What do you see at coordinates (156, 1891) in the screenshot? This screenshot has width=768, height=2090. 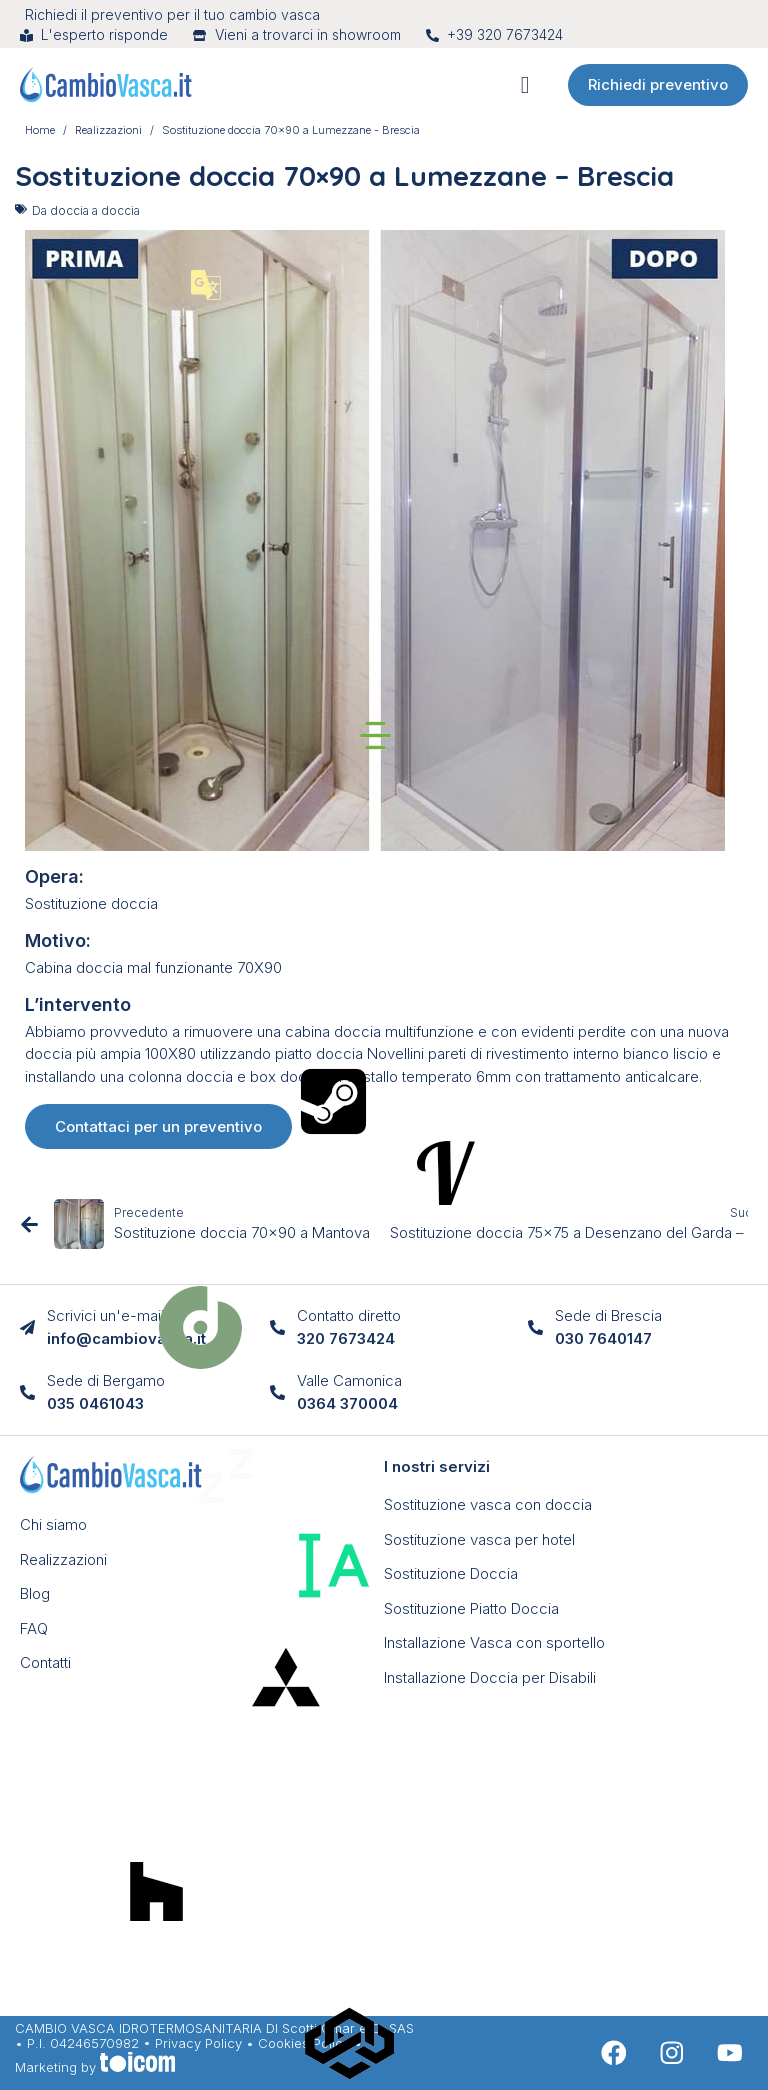 I see `open the houzz app for home design and renovation` at bounding box center [156, 1891].